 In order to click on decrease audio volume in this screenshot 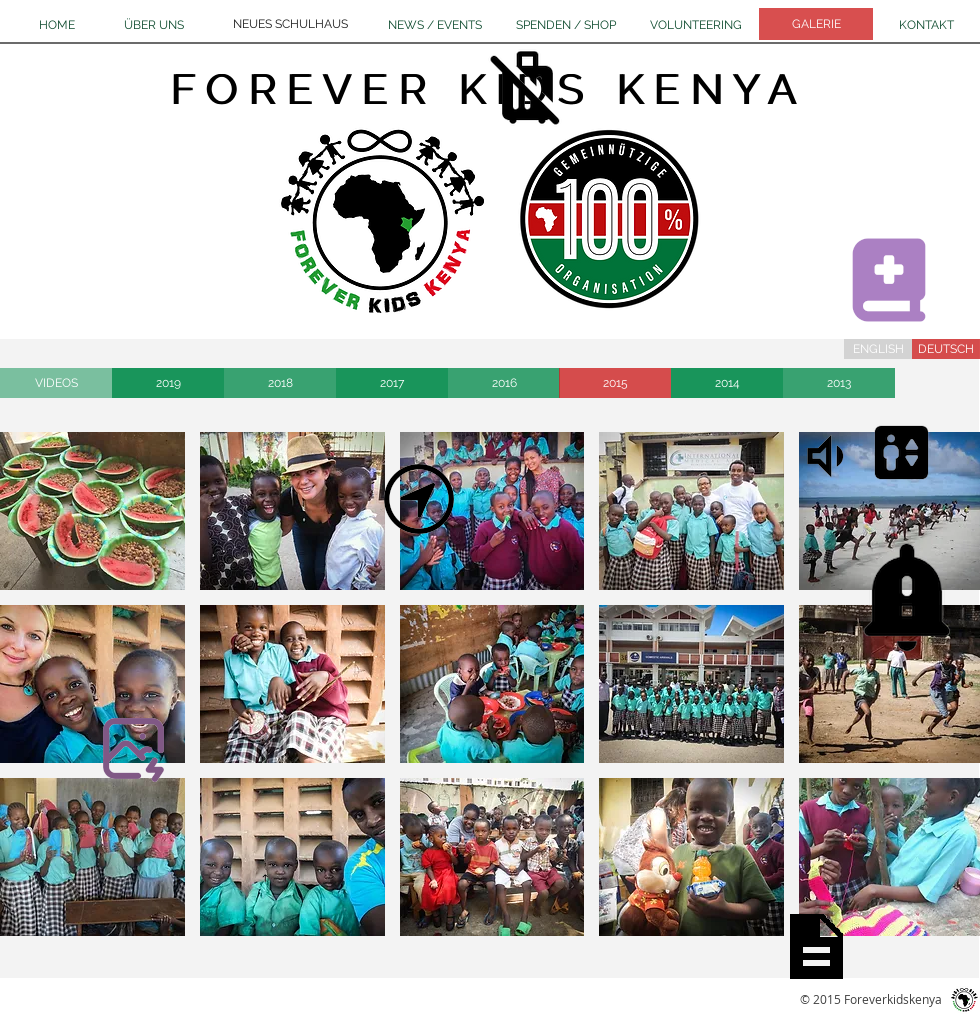, I will do `click(826, 456)`.